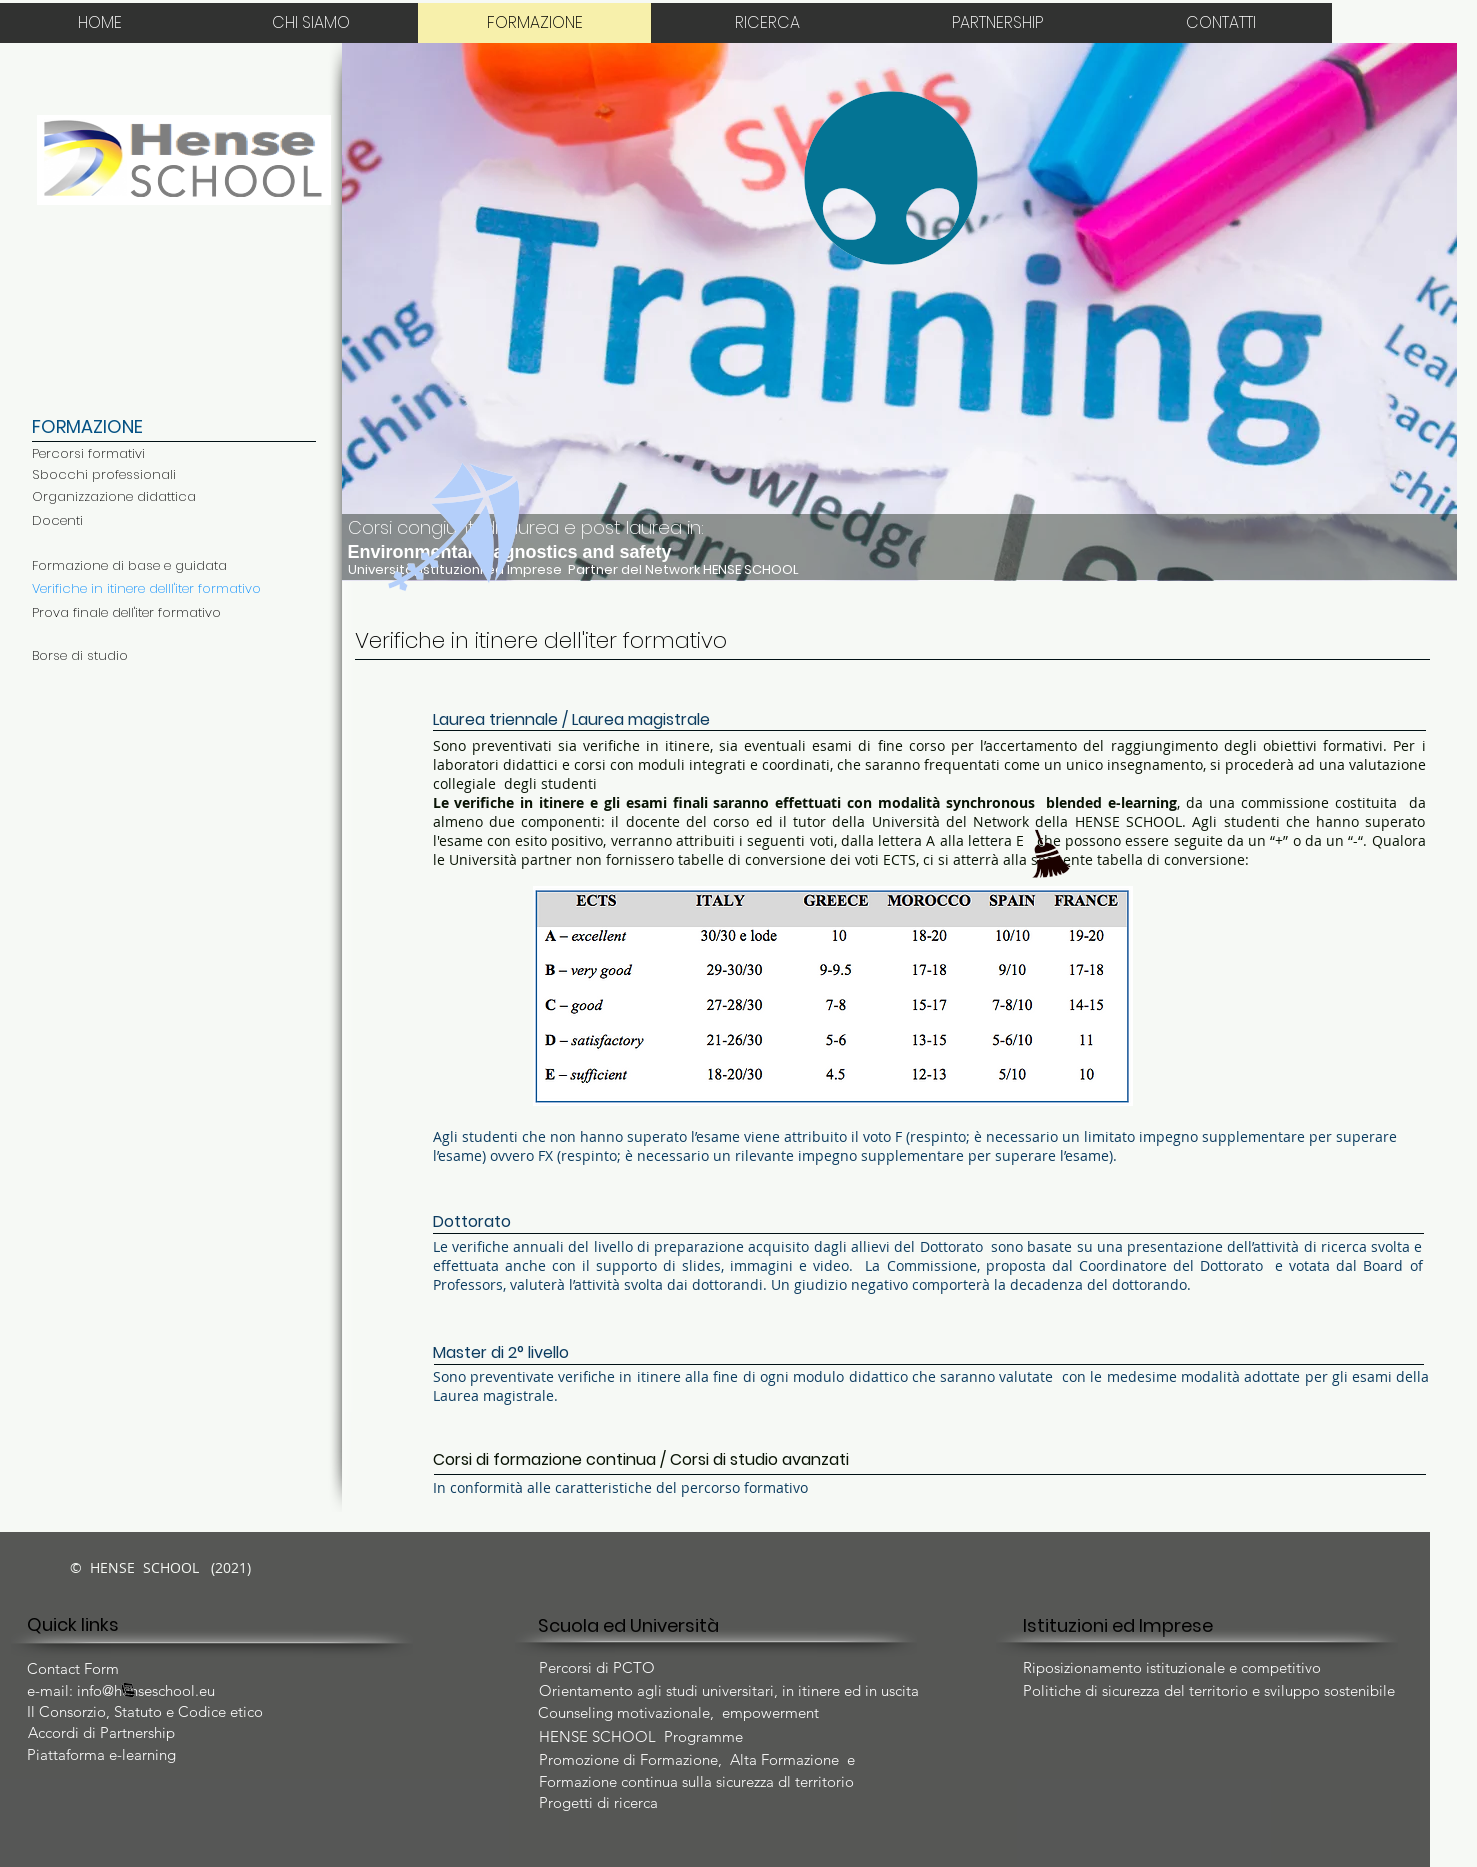  I want to click on view your library or book collection, so click(128, 1690).